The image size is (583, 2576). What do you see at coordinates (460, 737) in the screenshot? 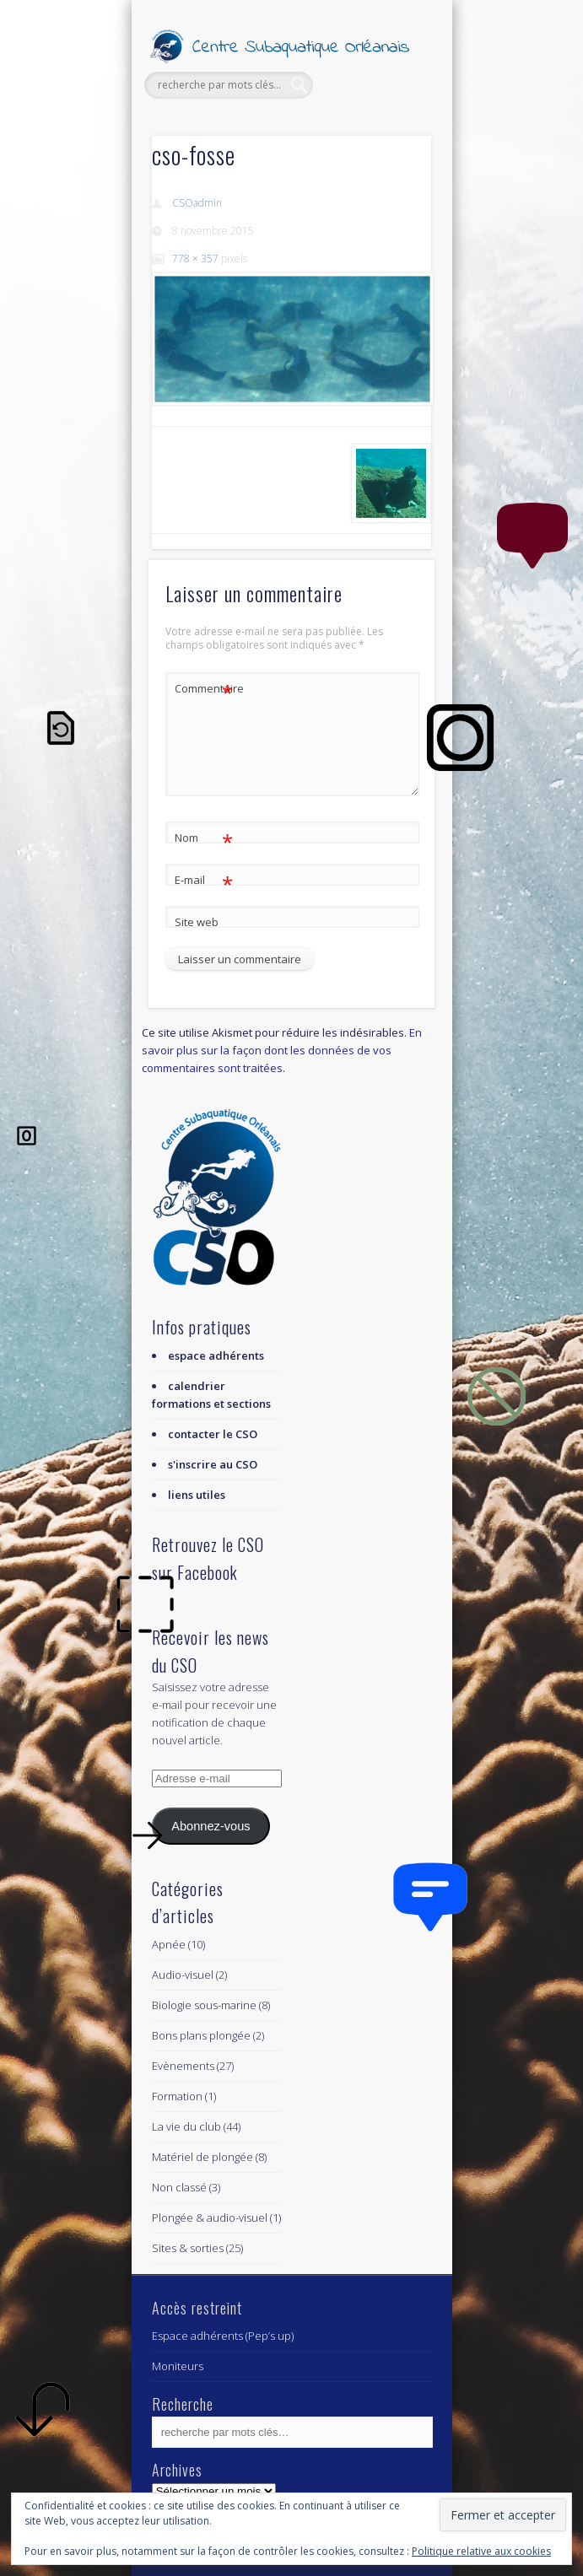
I see `tumble dry laundry care instruction` at bounding box center [460, 737].